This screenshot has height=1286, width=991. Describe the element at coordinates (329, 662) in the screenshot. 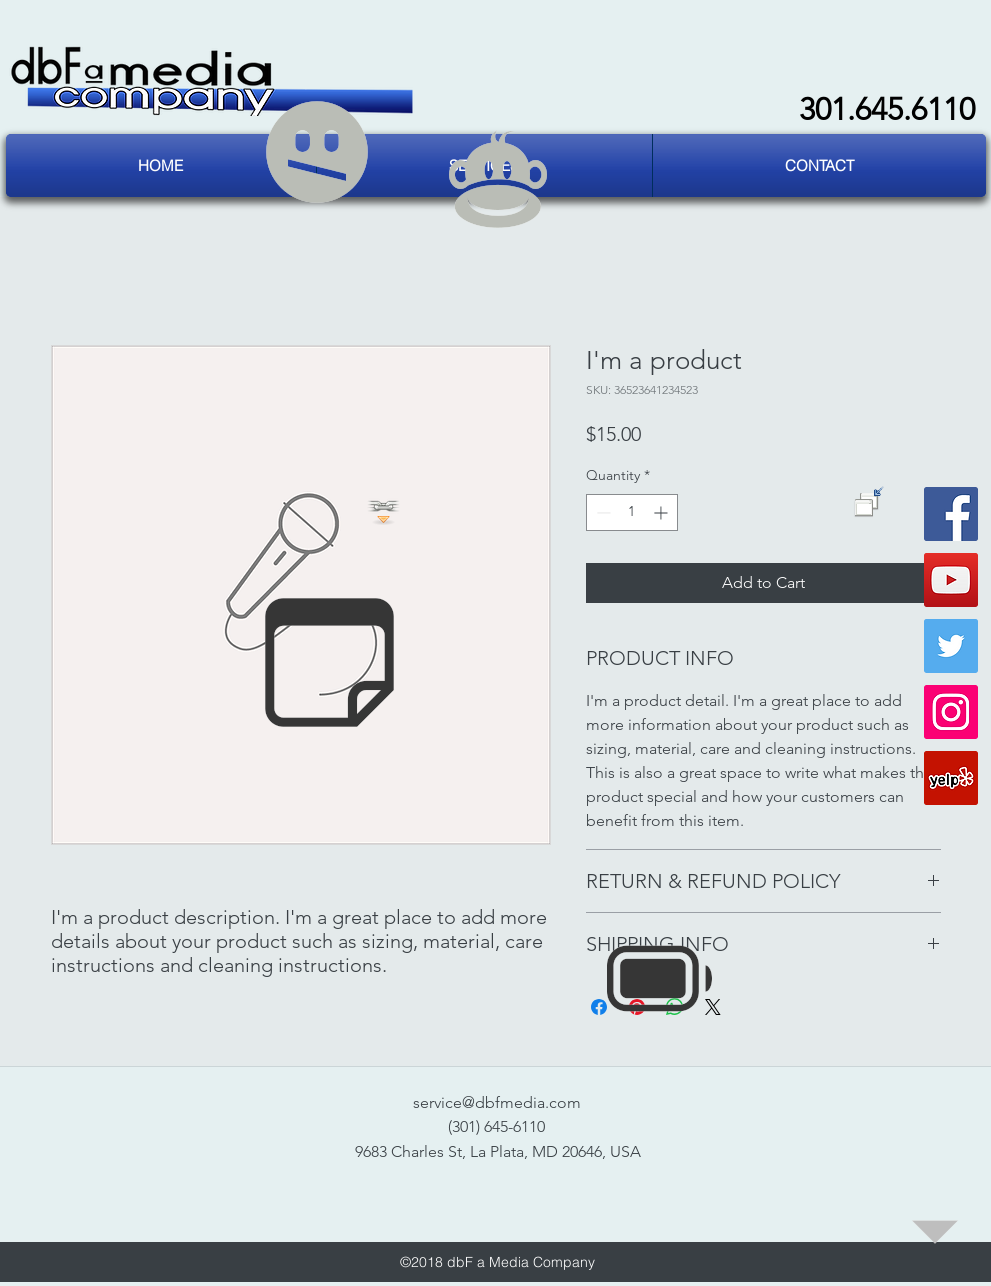

I see `access desktop widgets or desklets` at that location.